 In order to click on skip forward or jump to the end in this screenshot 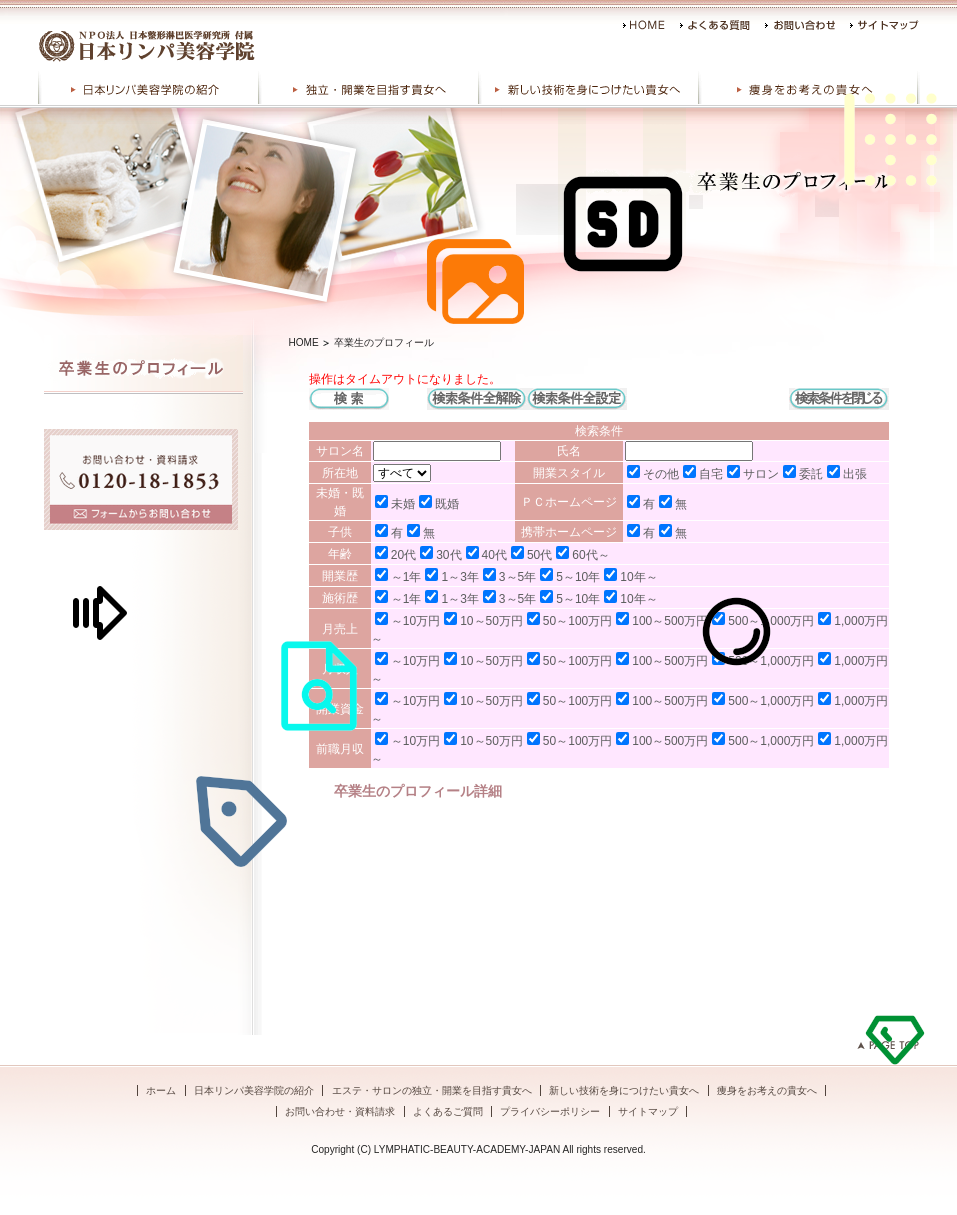, I will do `click(98, 613)`.